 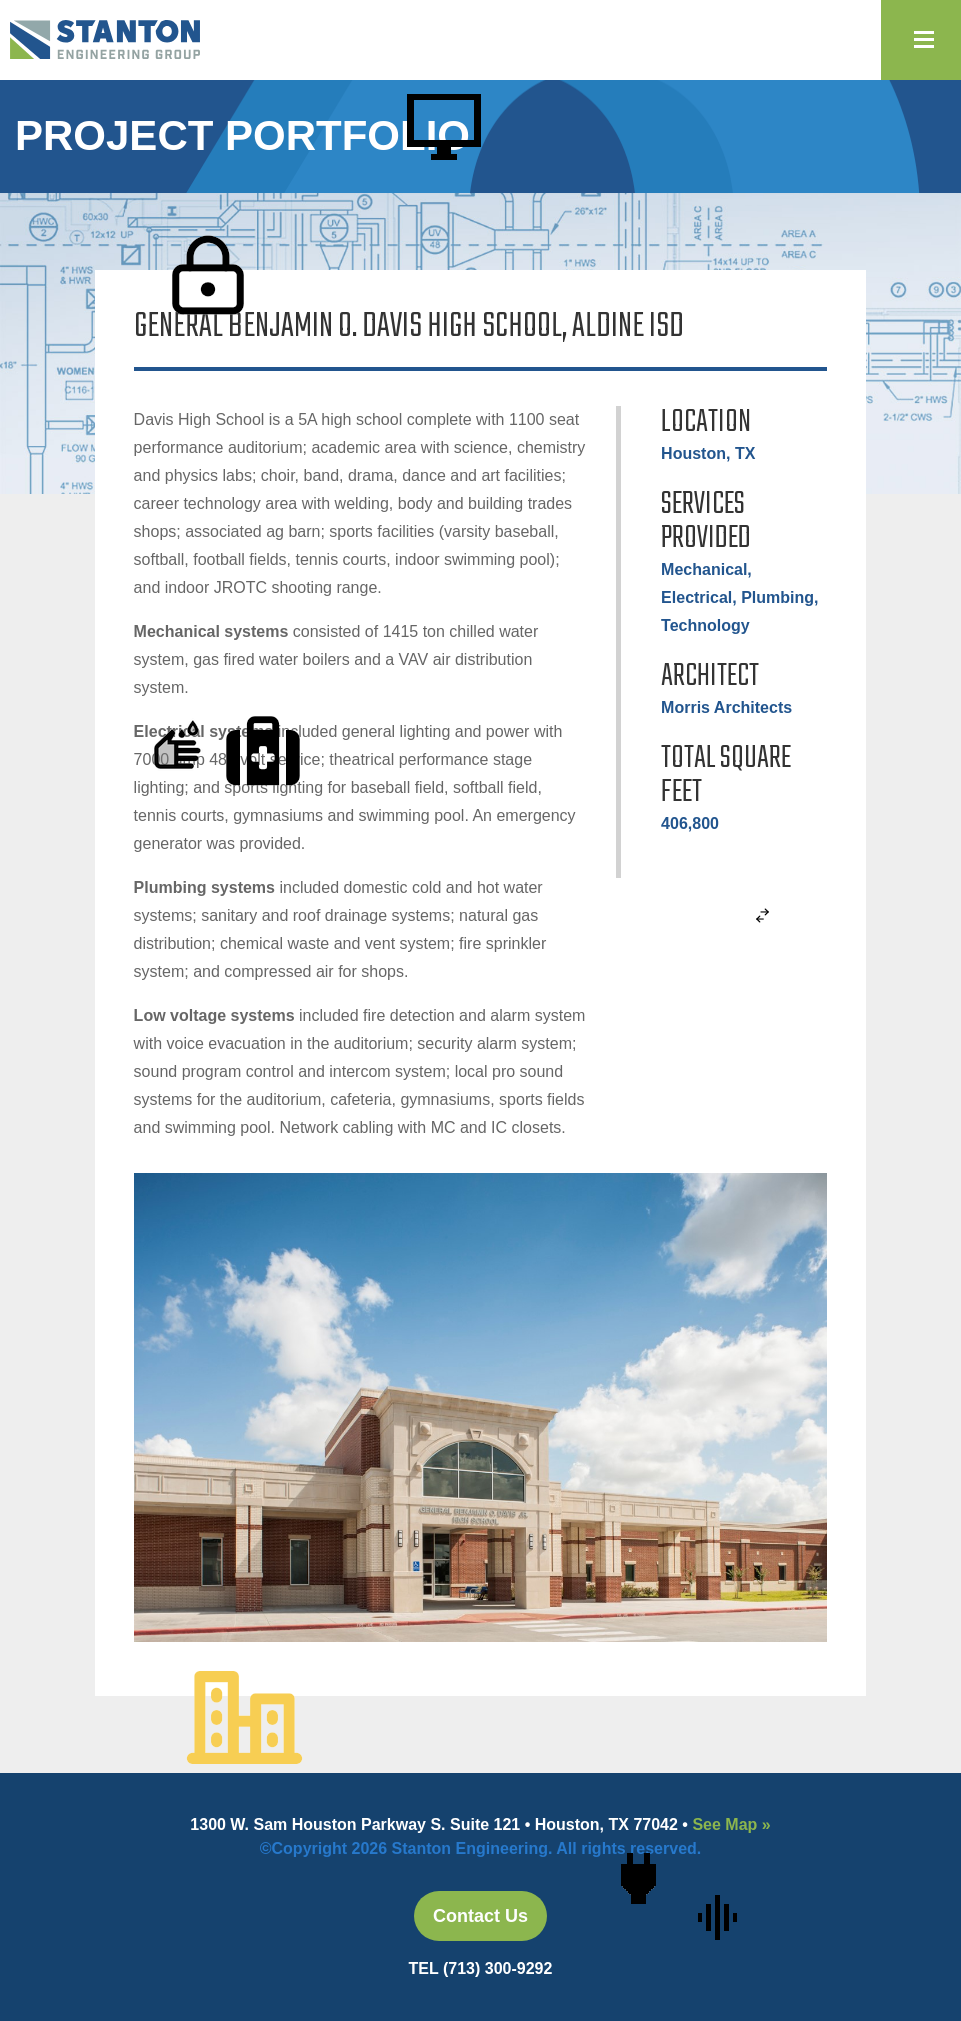 What do you see at coordinates (444, 127) in the screenshot?
I see `switch to desktop view` at bounding box center [444, 127].